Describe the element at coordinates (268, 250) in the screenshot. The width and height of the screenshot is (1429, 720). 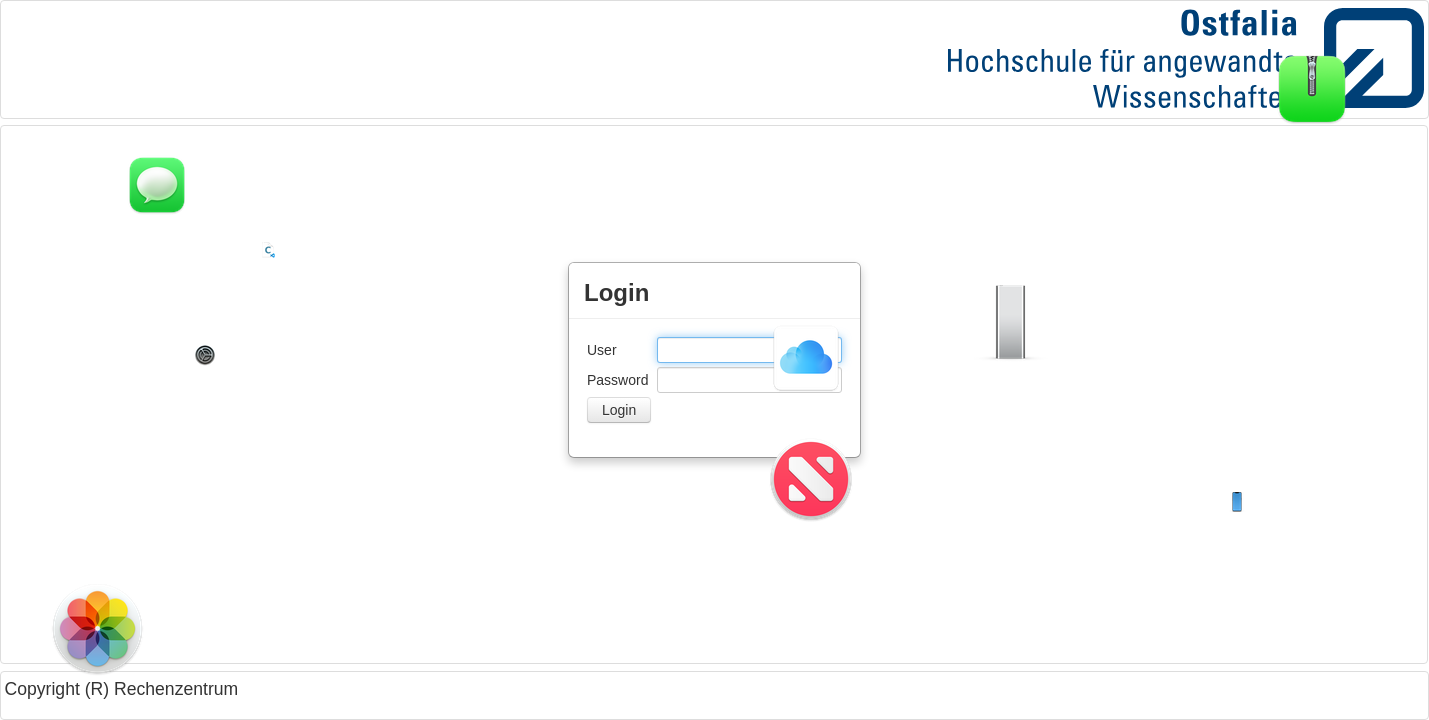
I see `open a C programming file in Visual Studio Code` at that location.